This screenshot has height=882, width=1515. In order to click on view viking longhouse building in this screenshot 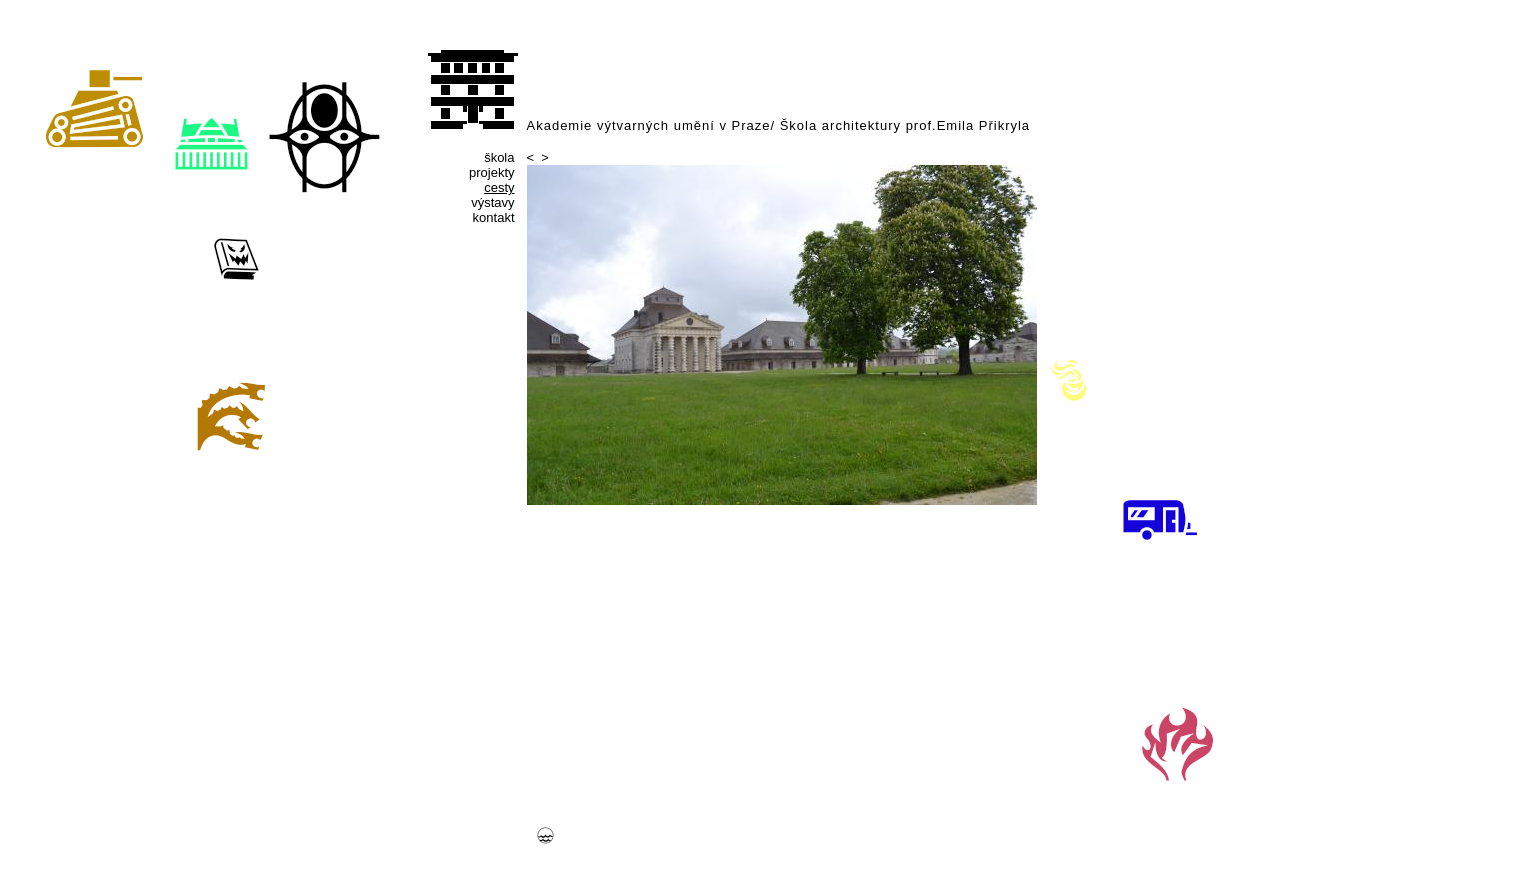, I will do `click(211, 138)`.